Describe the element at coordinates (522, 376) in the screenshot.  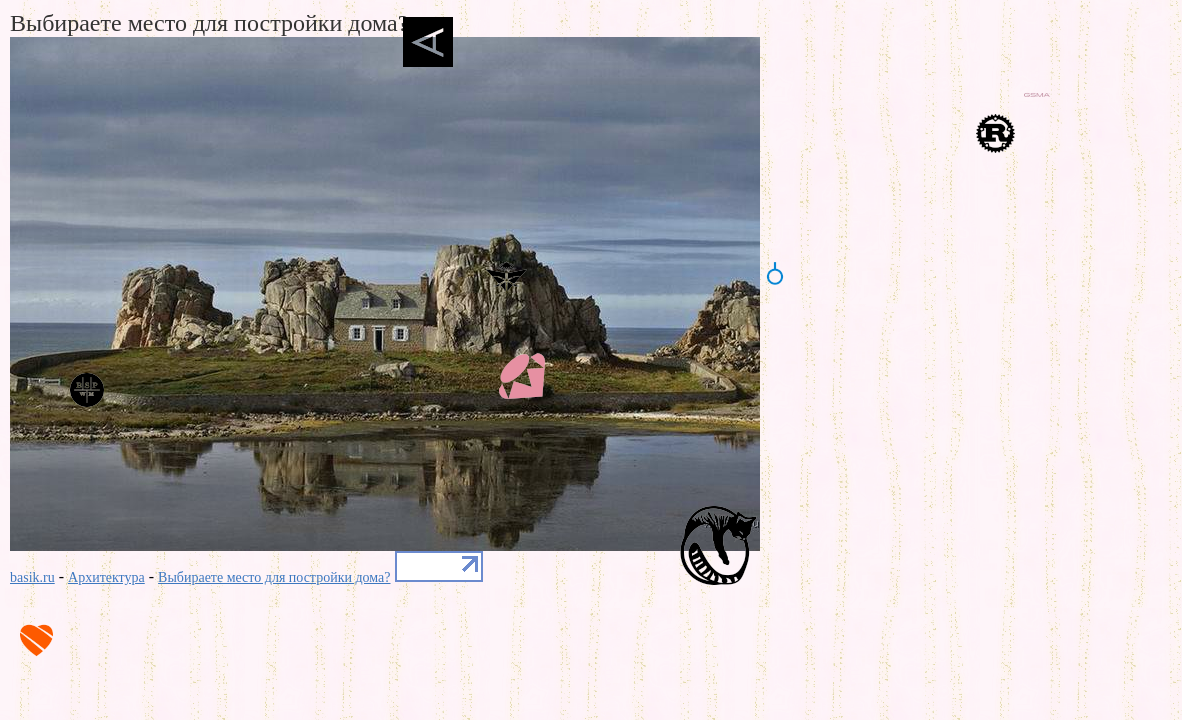
I see `ruby programming language logo` at that location.